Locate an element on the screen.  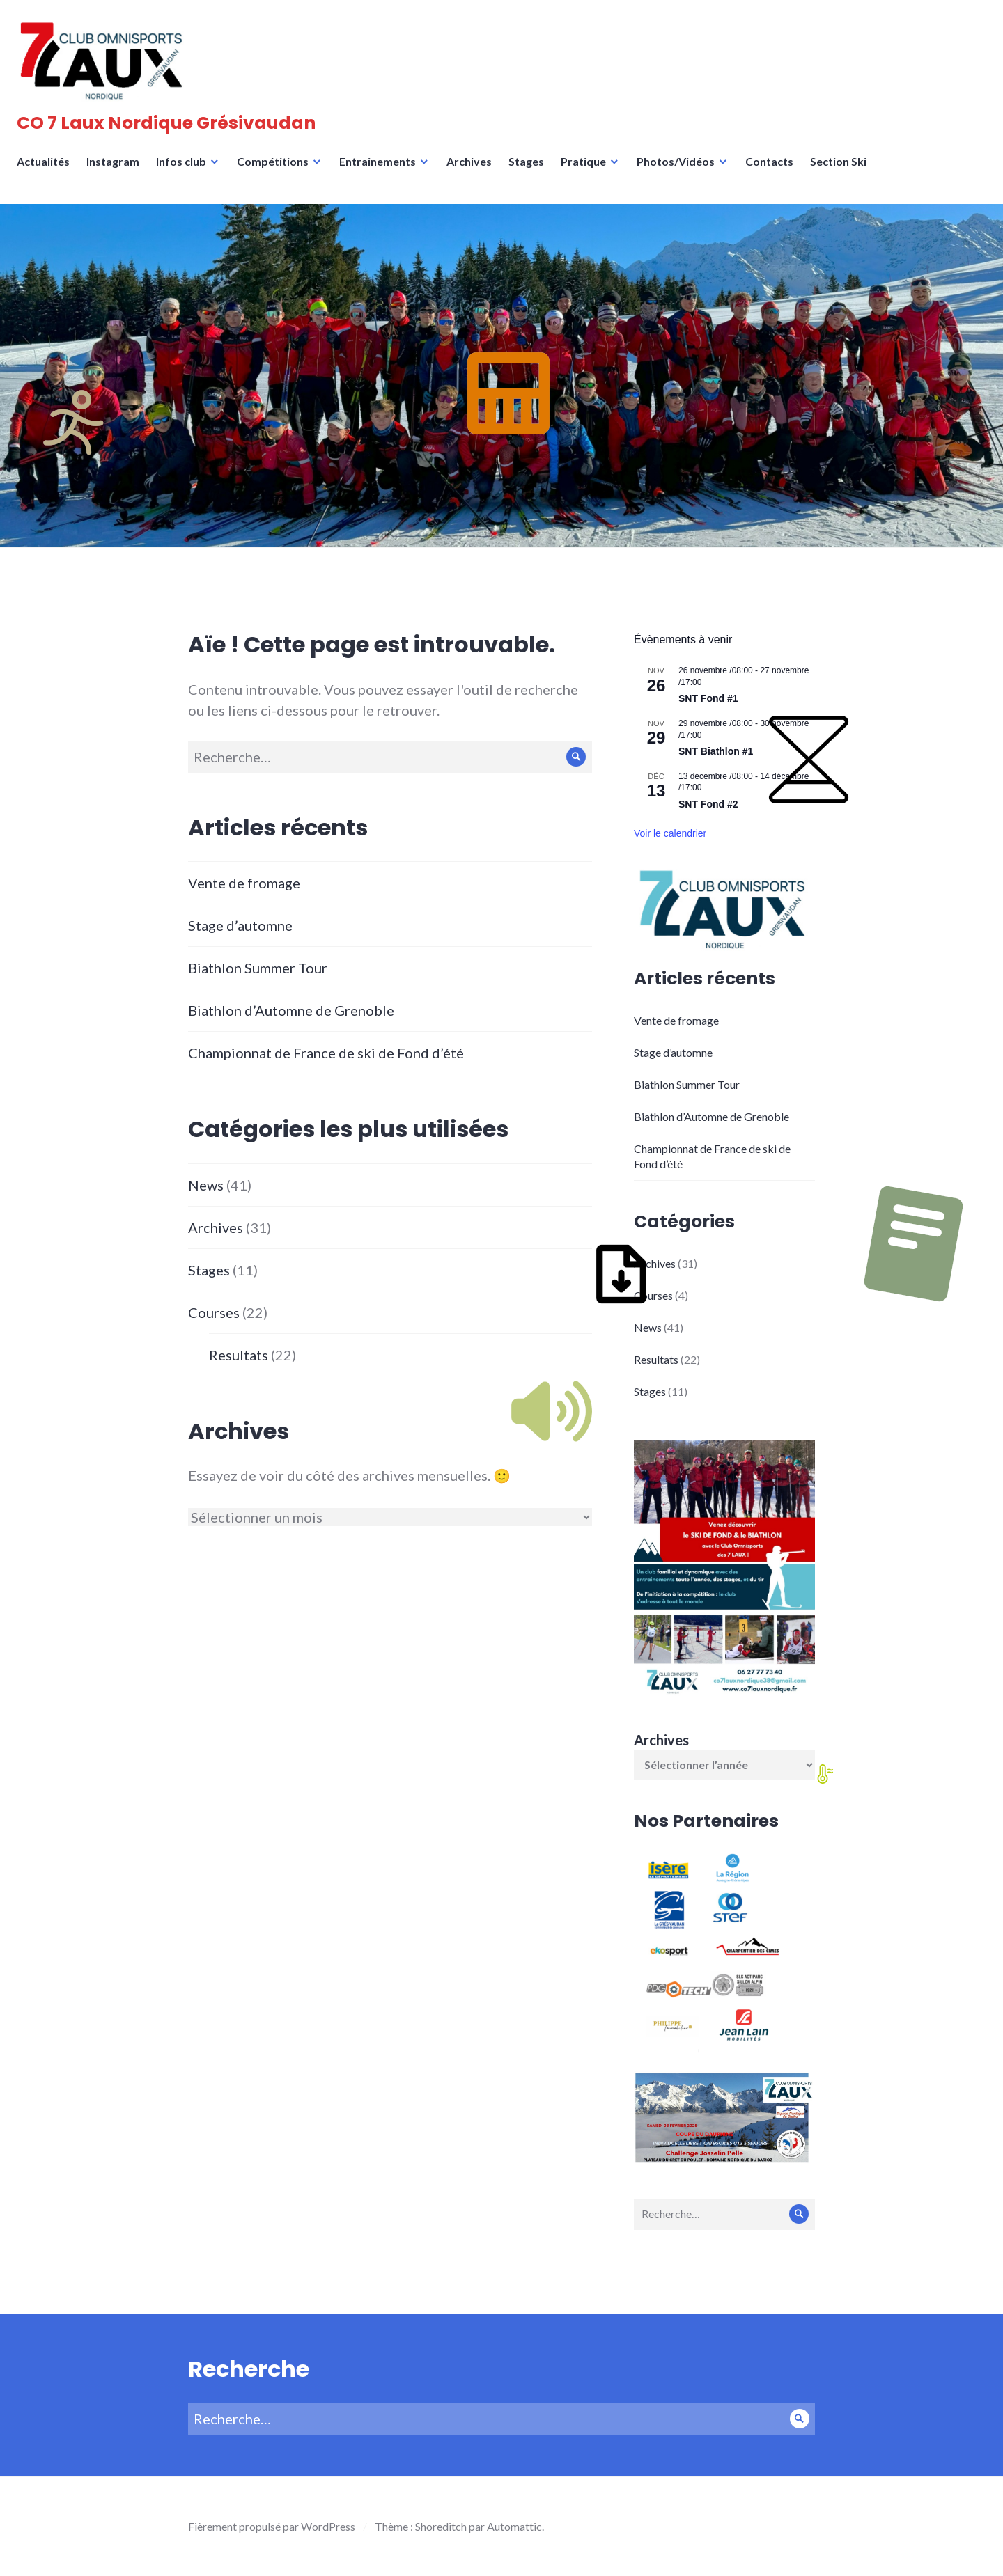
volume is set to high is located at coordinates (550, 1411).